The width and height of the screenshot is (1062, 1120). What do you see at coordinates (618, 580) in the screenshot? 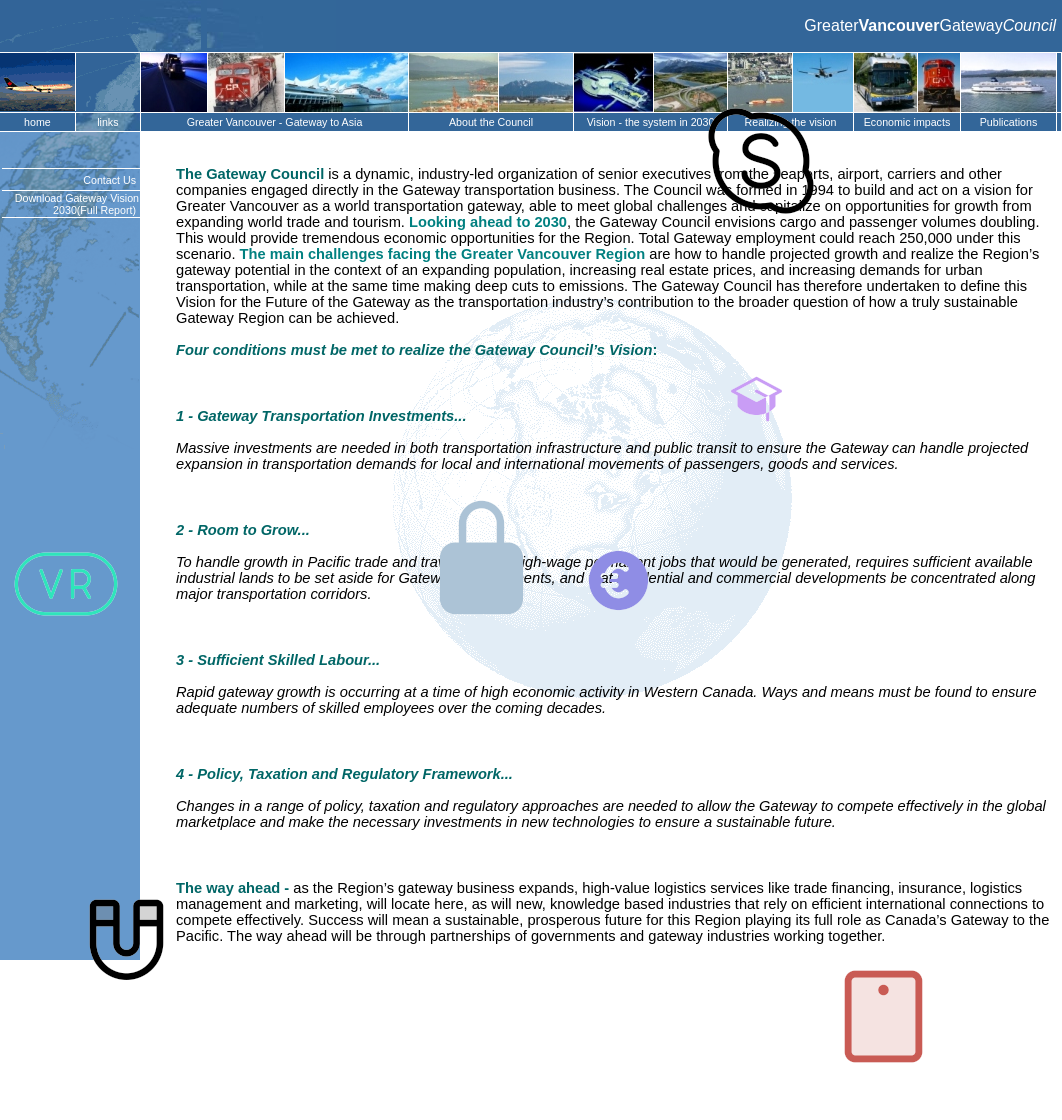
I see `view balance in euros` at bounding box center [618, 580].